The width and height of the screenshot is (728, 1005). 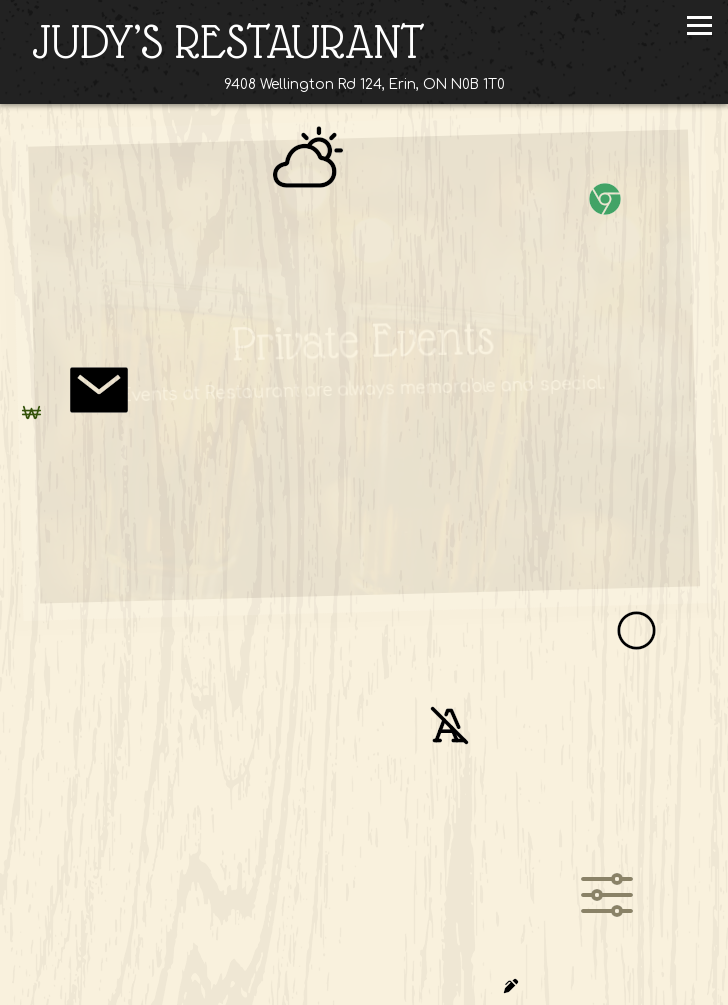 I want to click on open link in Google Chrome browser, so click(x=605, y=199).